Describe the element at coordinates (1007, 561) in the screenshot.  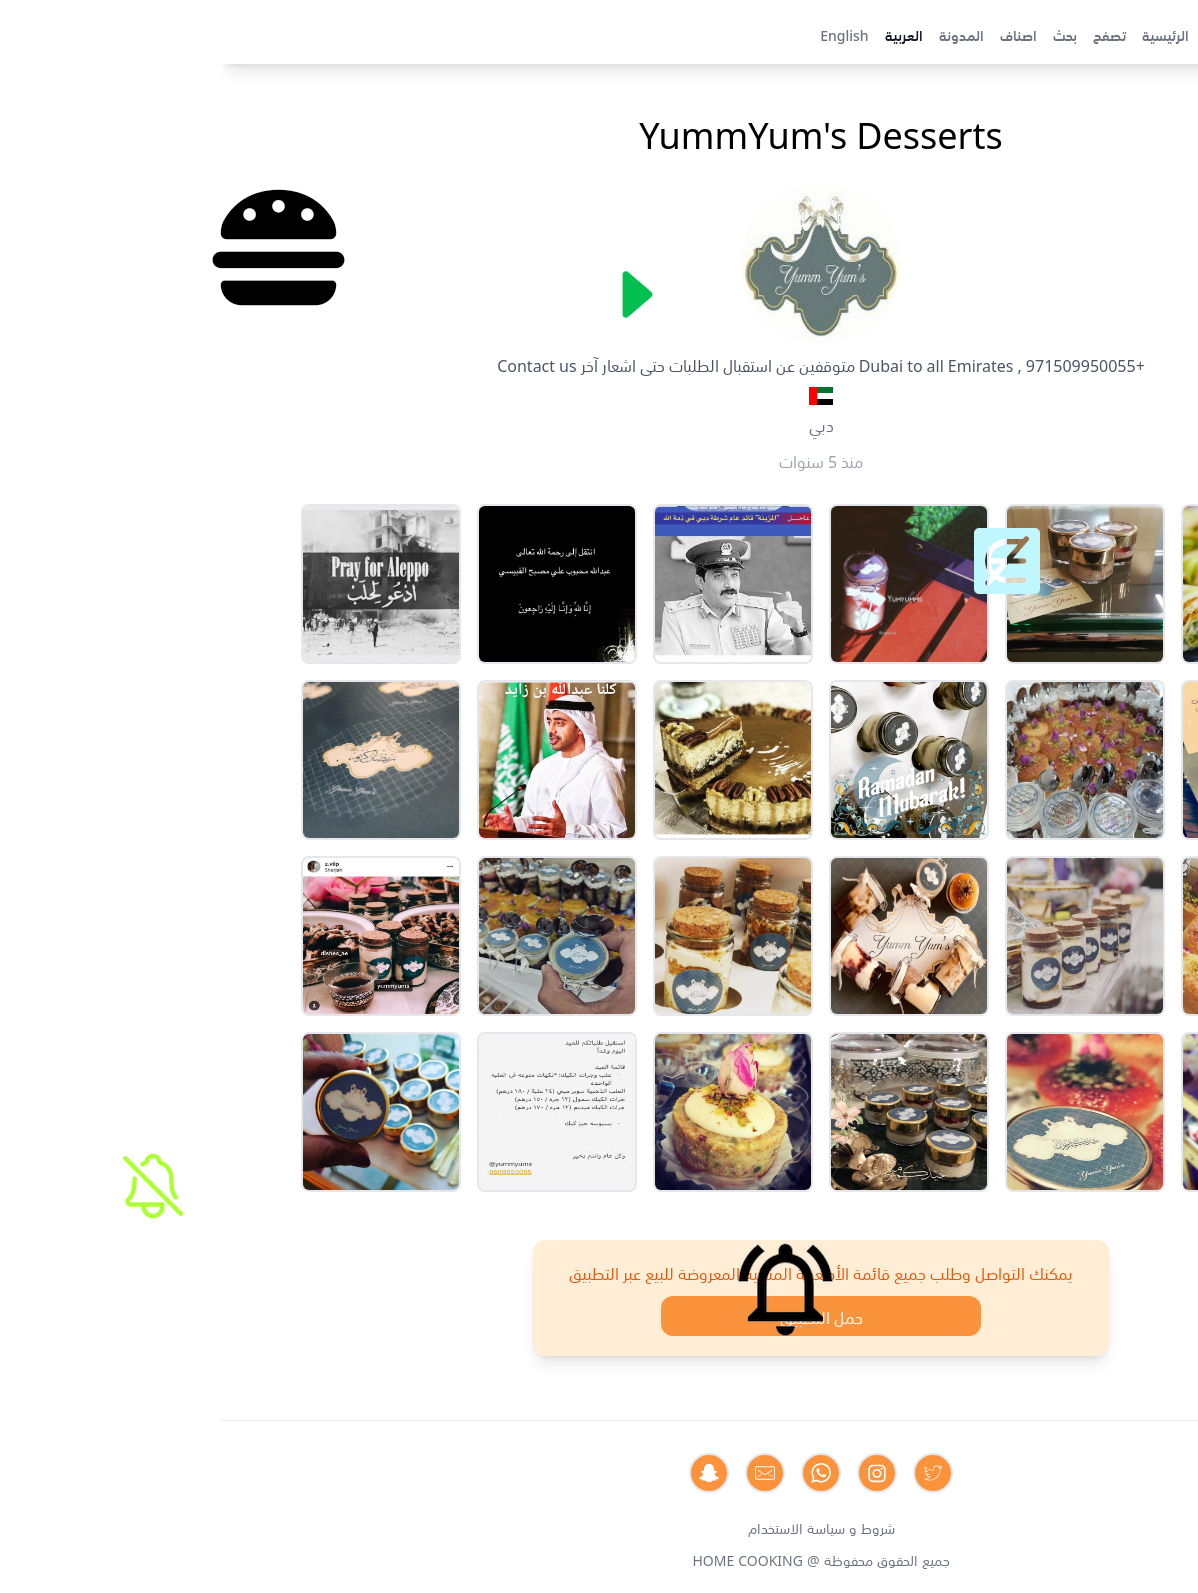
I see `indicates item is not part of a set or group` at that location.